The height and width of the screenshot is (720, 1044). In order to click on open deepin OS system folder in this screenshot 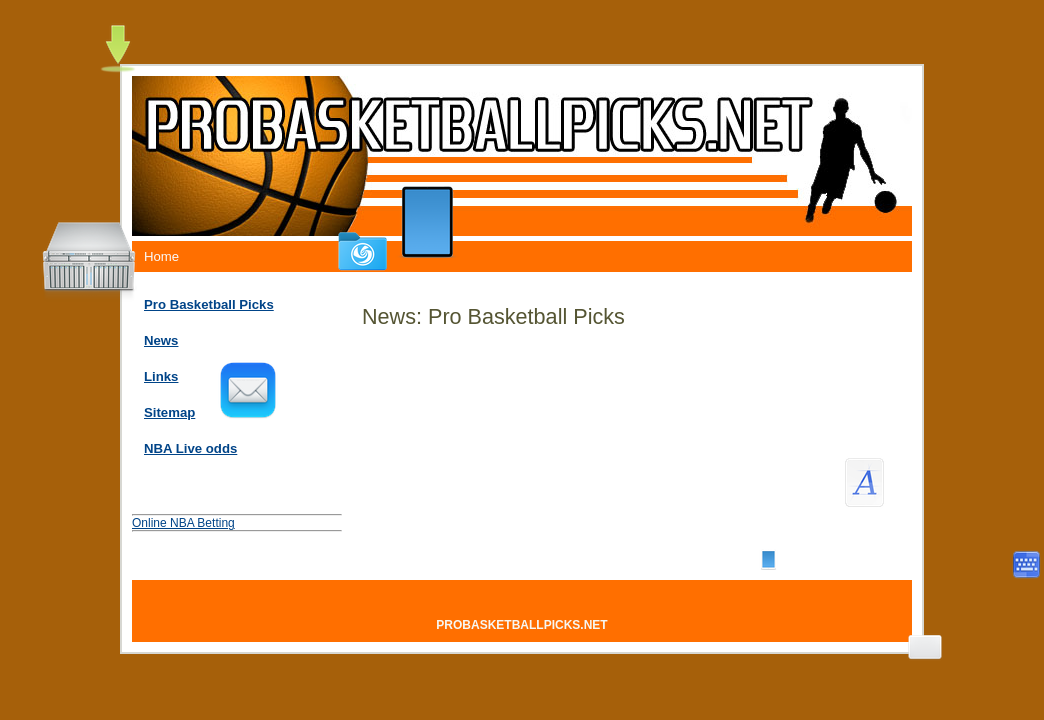, I will do `click(362, 252)`.